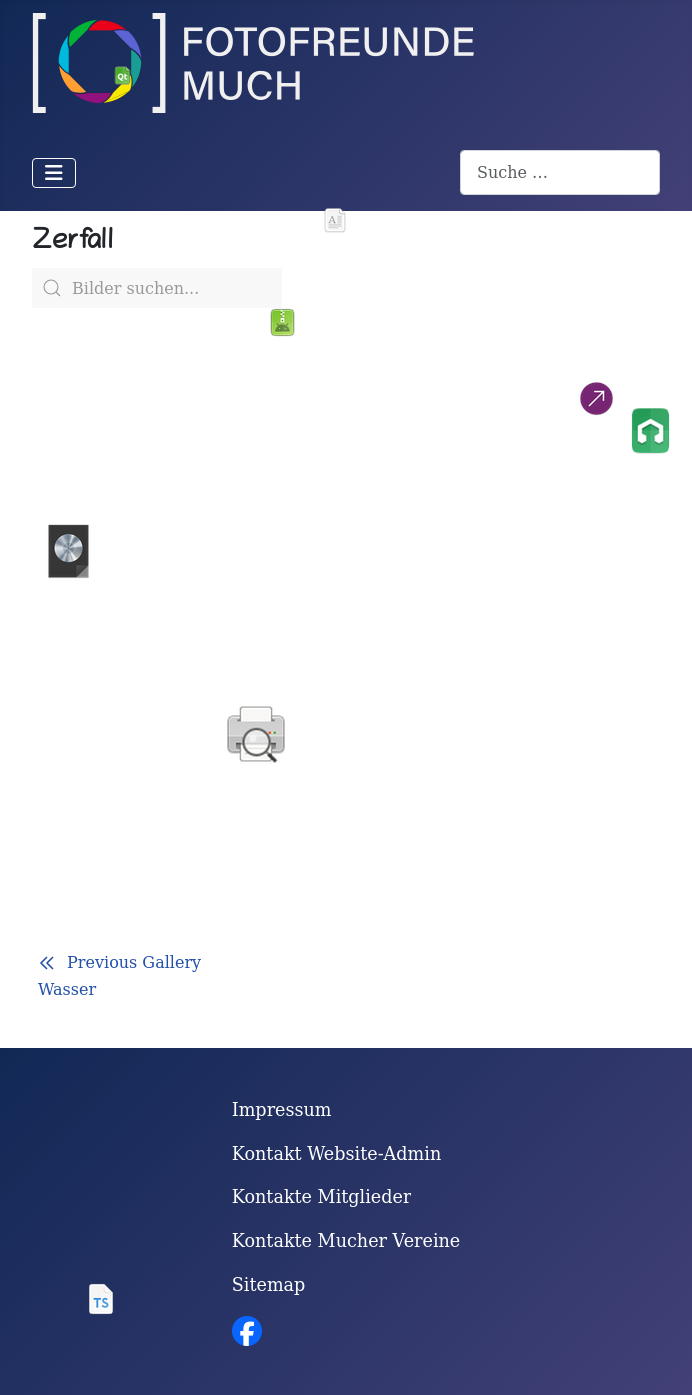 The height and width of the screenshot is (1395, 692). I want to click on an LMMS music project file, so click(650, 430).